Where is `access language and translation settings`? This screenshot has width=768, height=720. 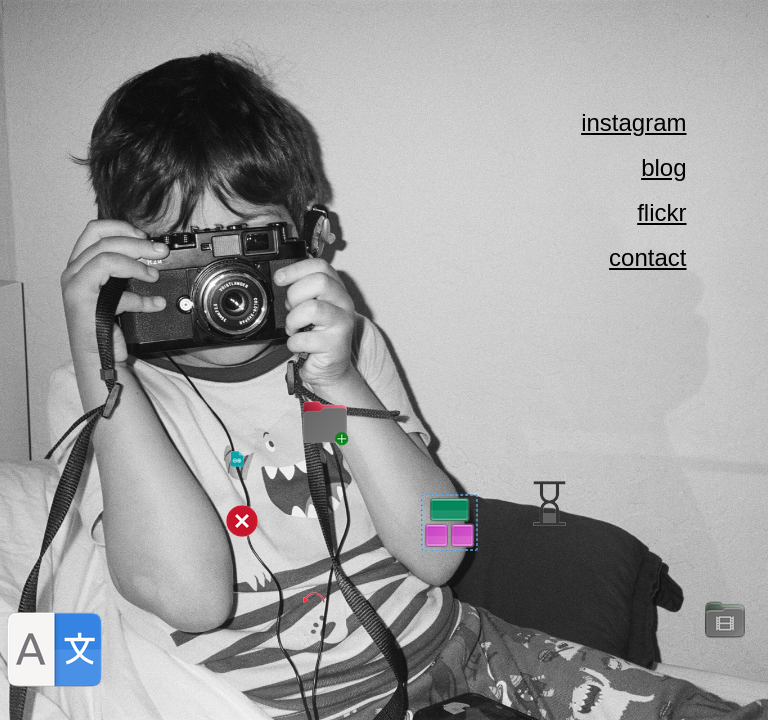
access language and translation settings is located at coordinates (54, 649).